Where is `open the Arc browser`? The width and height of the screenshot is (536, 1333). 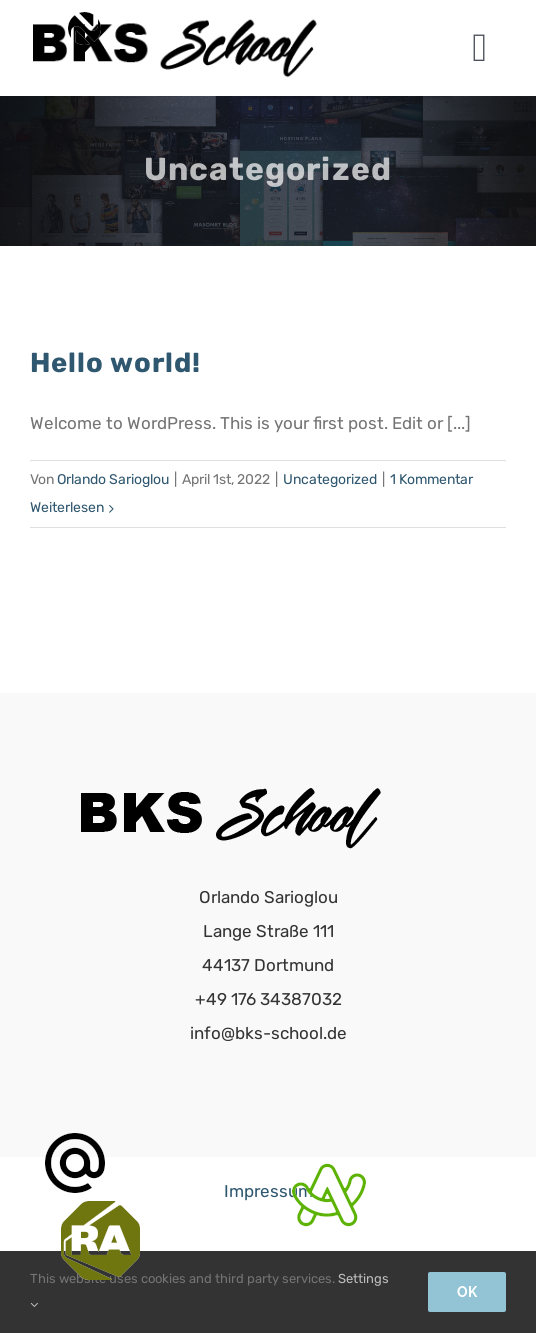
open the Arc browser is located at coordinates (329, 1195).